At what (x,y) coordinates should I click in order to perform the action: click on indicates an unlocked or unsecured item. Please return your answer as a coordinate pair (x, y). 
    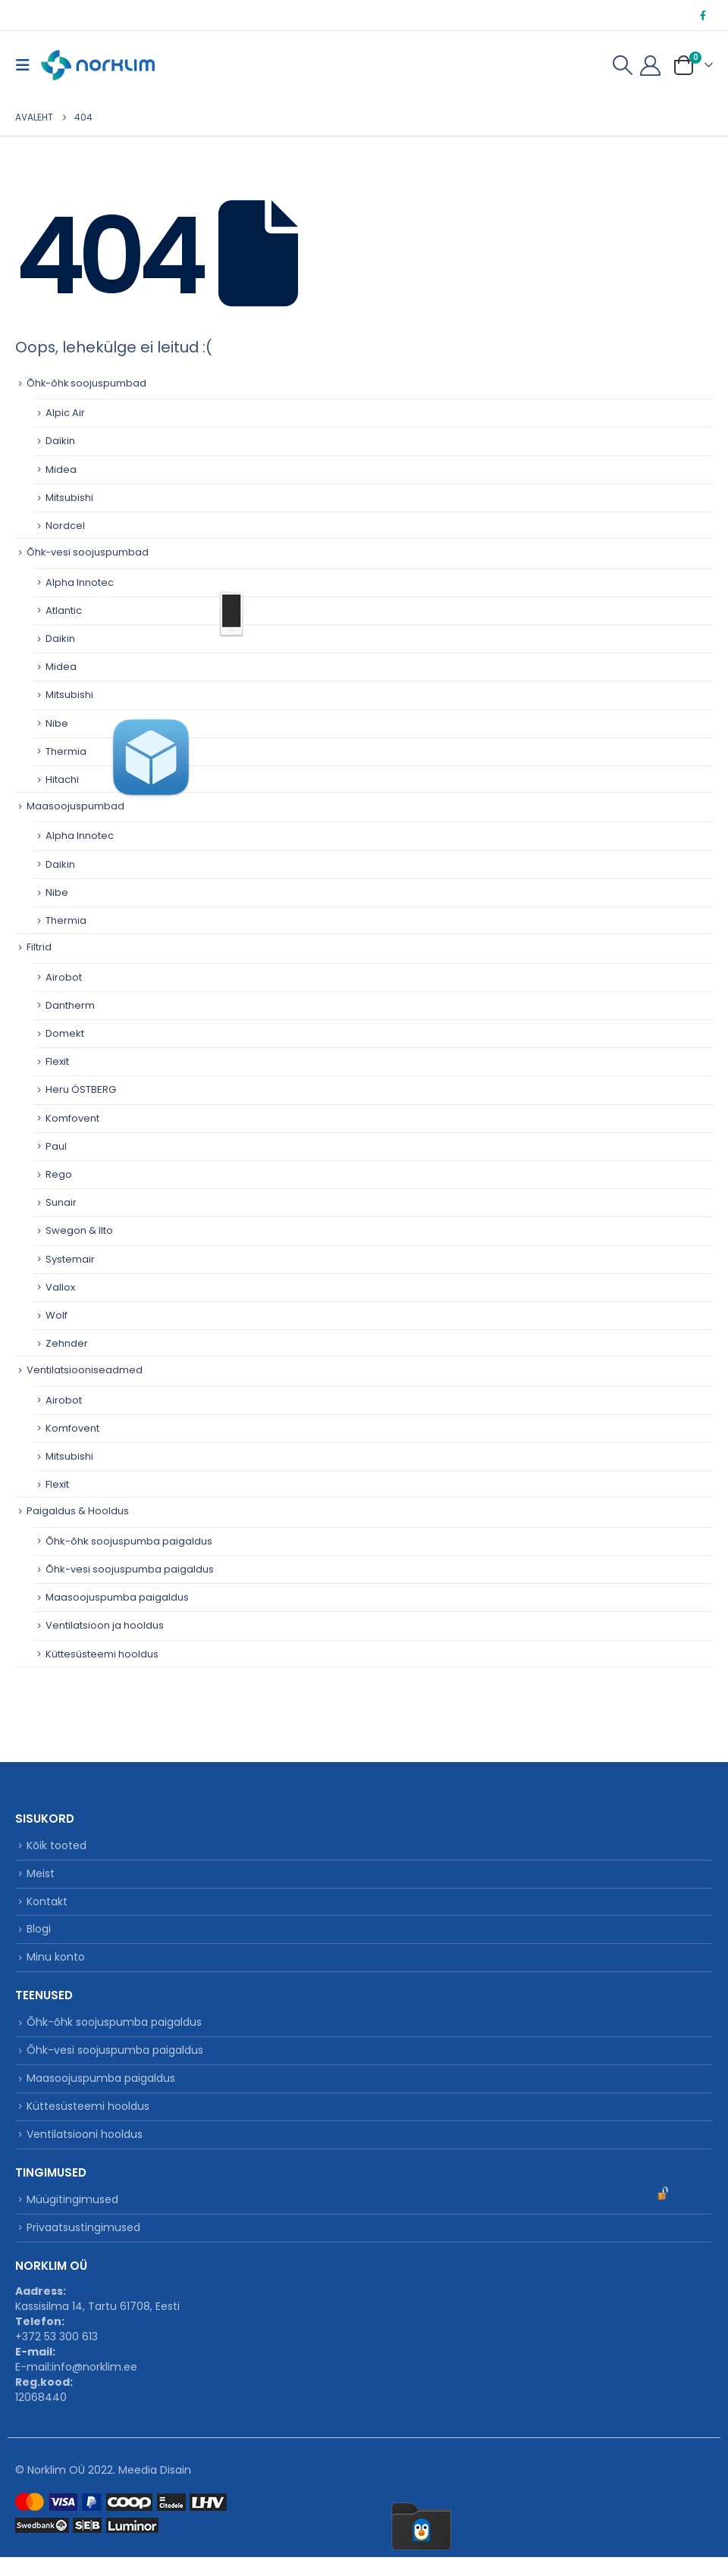
    Looking at the image, I should click on (663, 2193).